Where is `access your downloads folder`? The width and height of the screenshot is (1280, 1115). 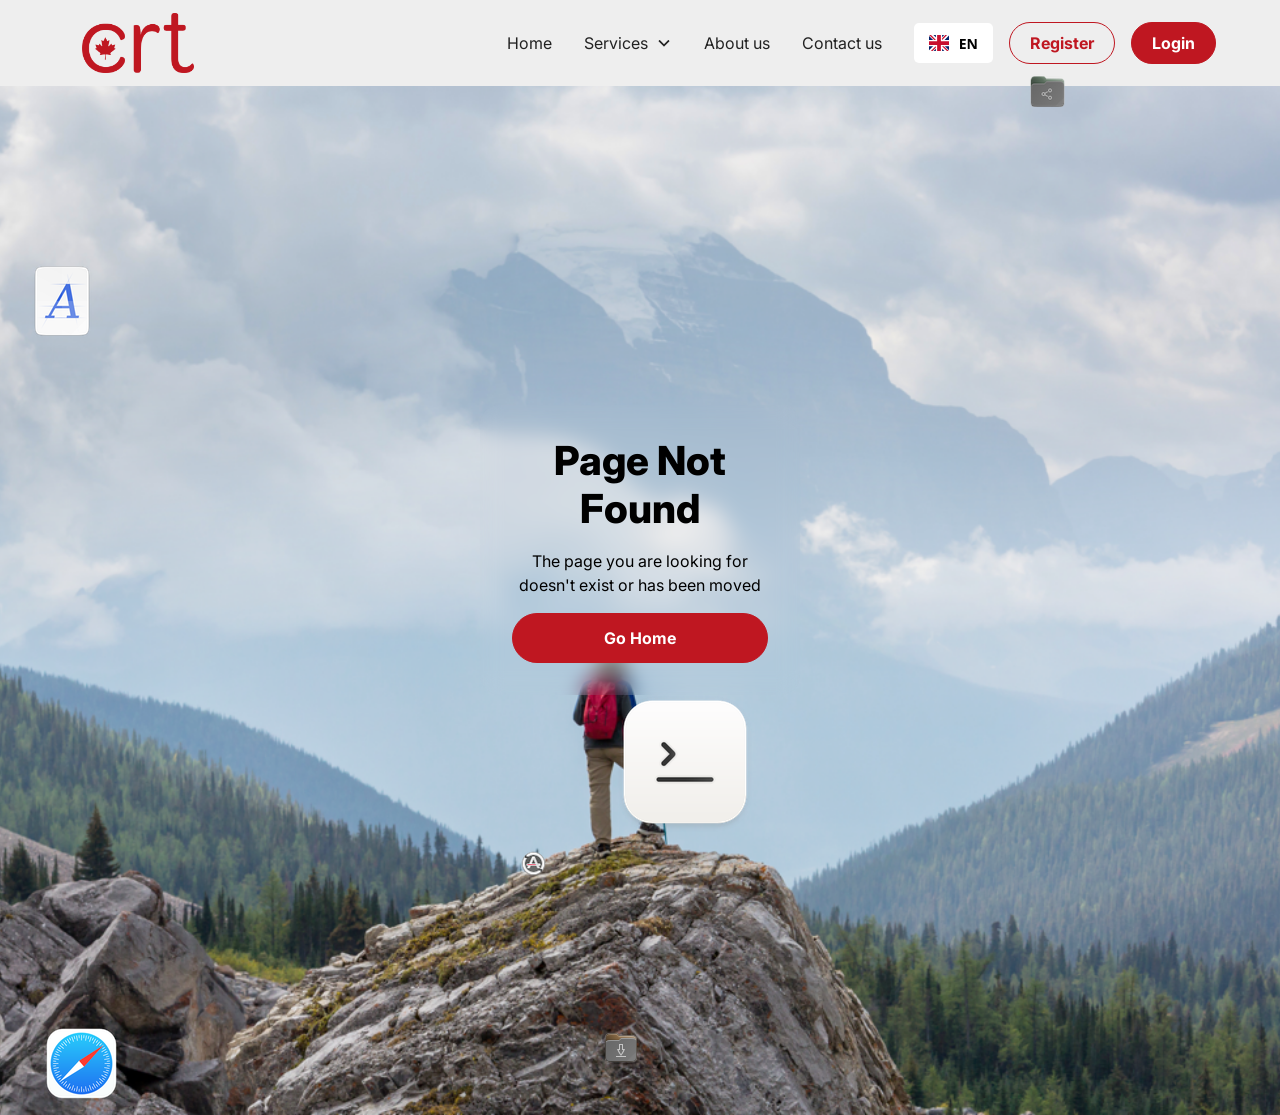 access your downloads folder is located at coordinates (621, 1047).